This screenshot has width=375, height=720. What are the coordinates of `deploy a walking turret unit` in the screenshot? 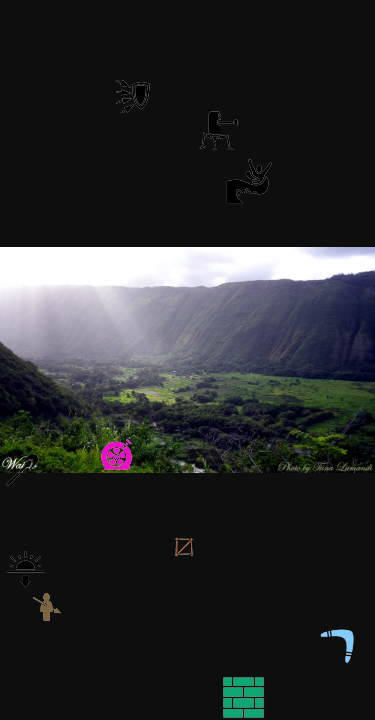 It's located at (219, 130).